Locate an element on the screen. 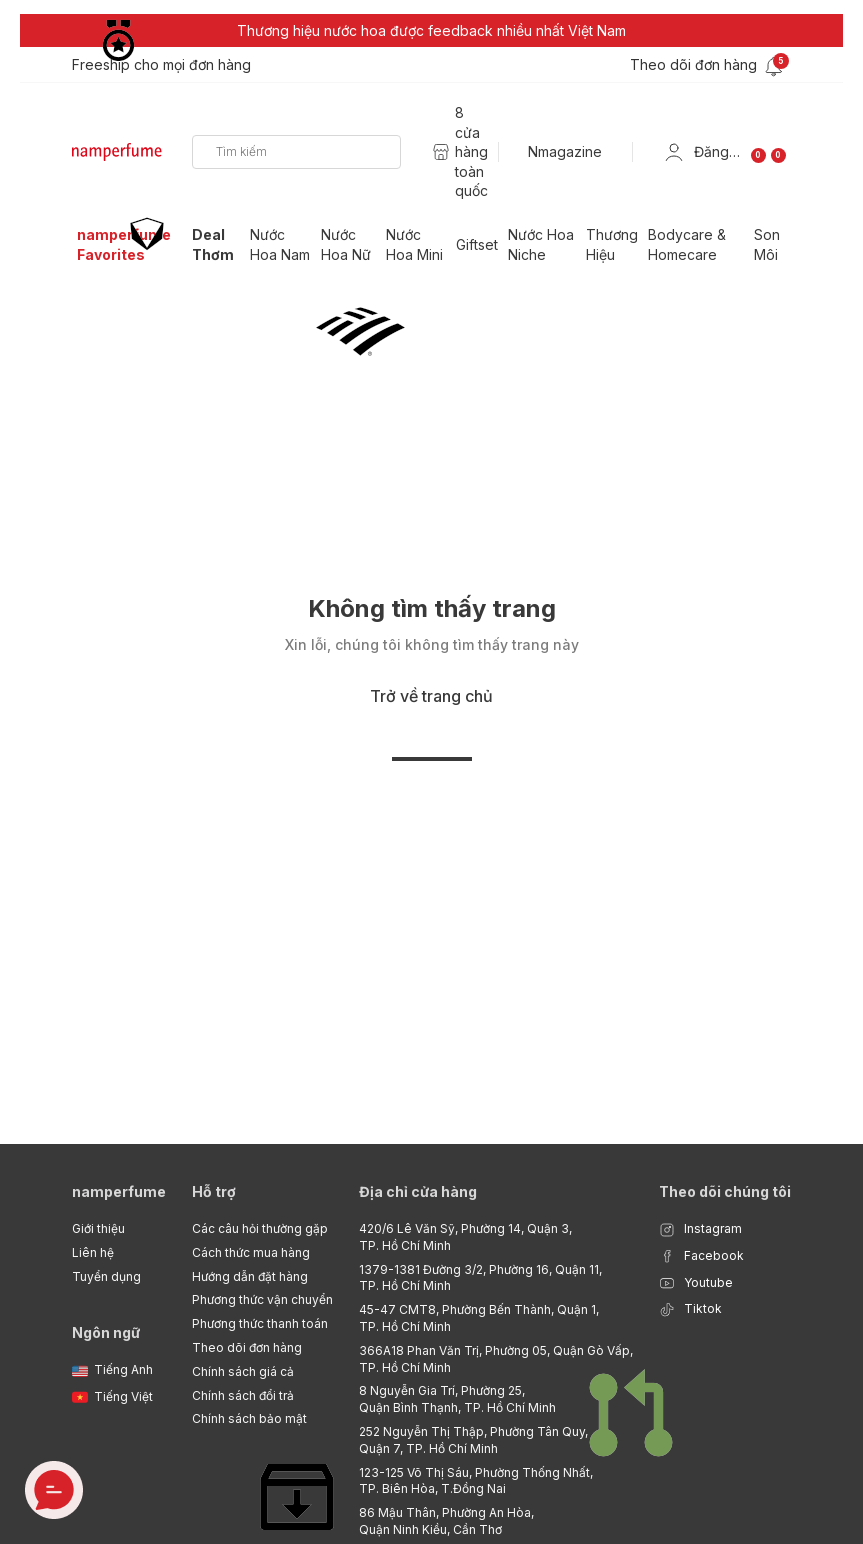  view or manage git pull requests is located at coordinates (631, 1415).